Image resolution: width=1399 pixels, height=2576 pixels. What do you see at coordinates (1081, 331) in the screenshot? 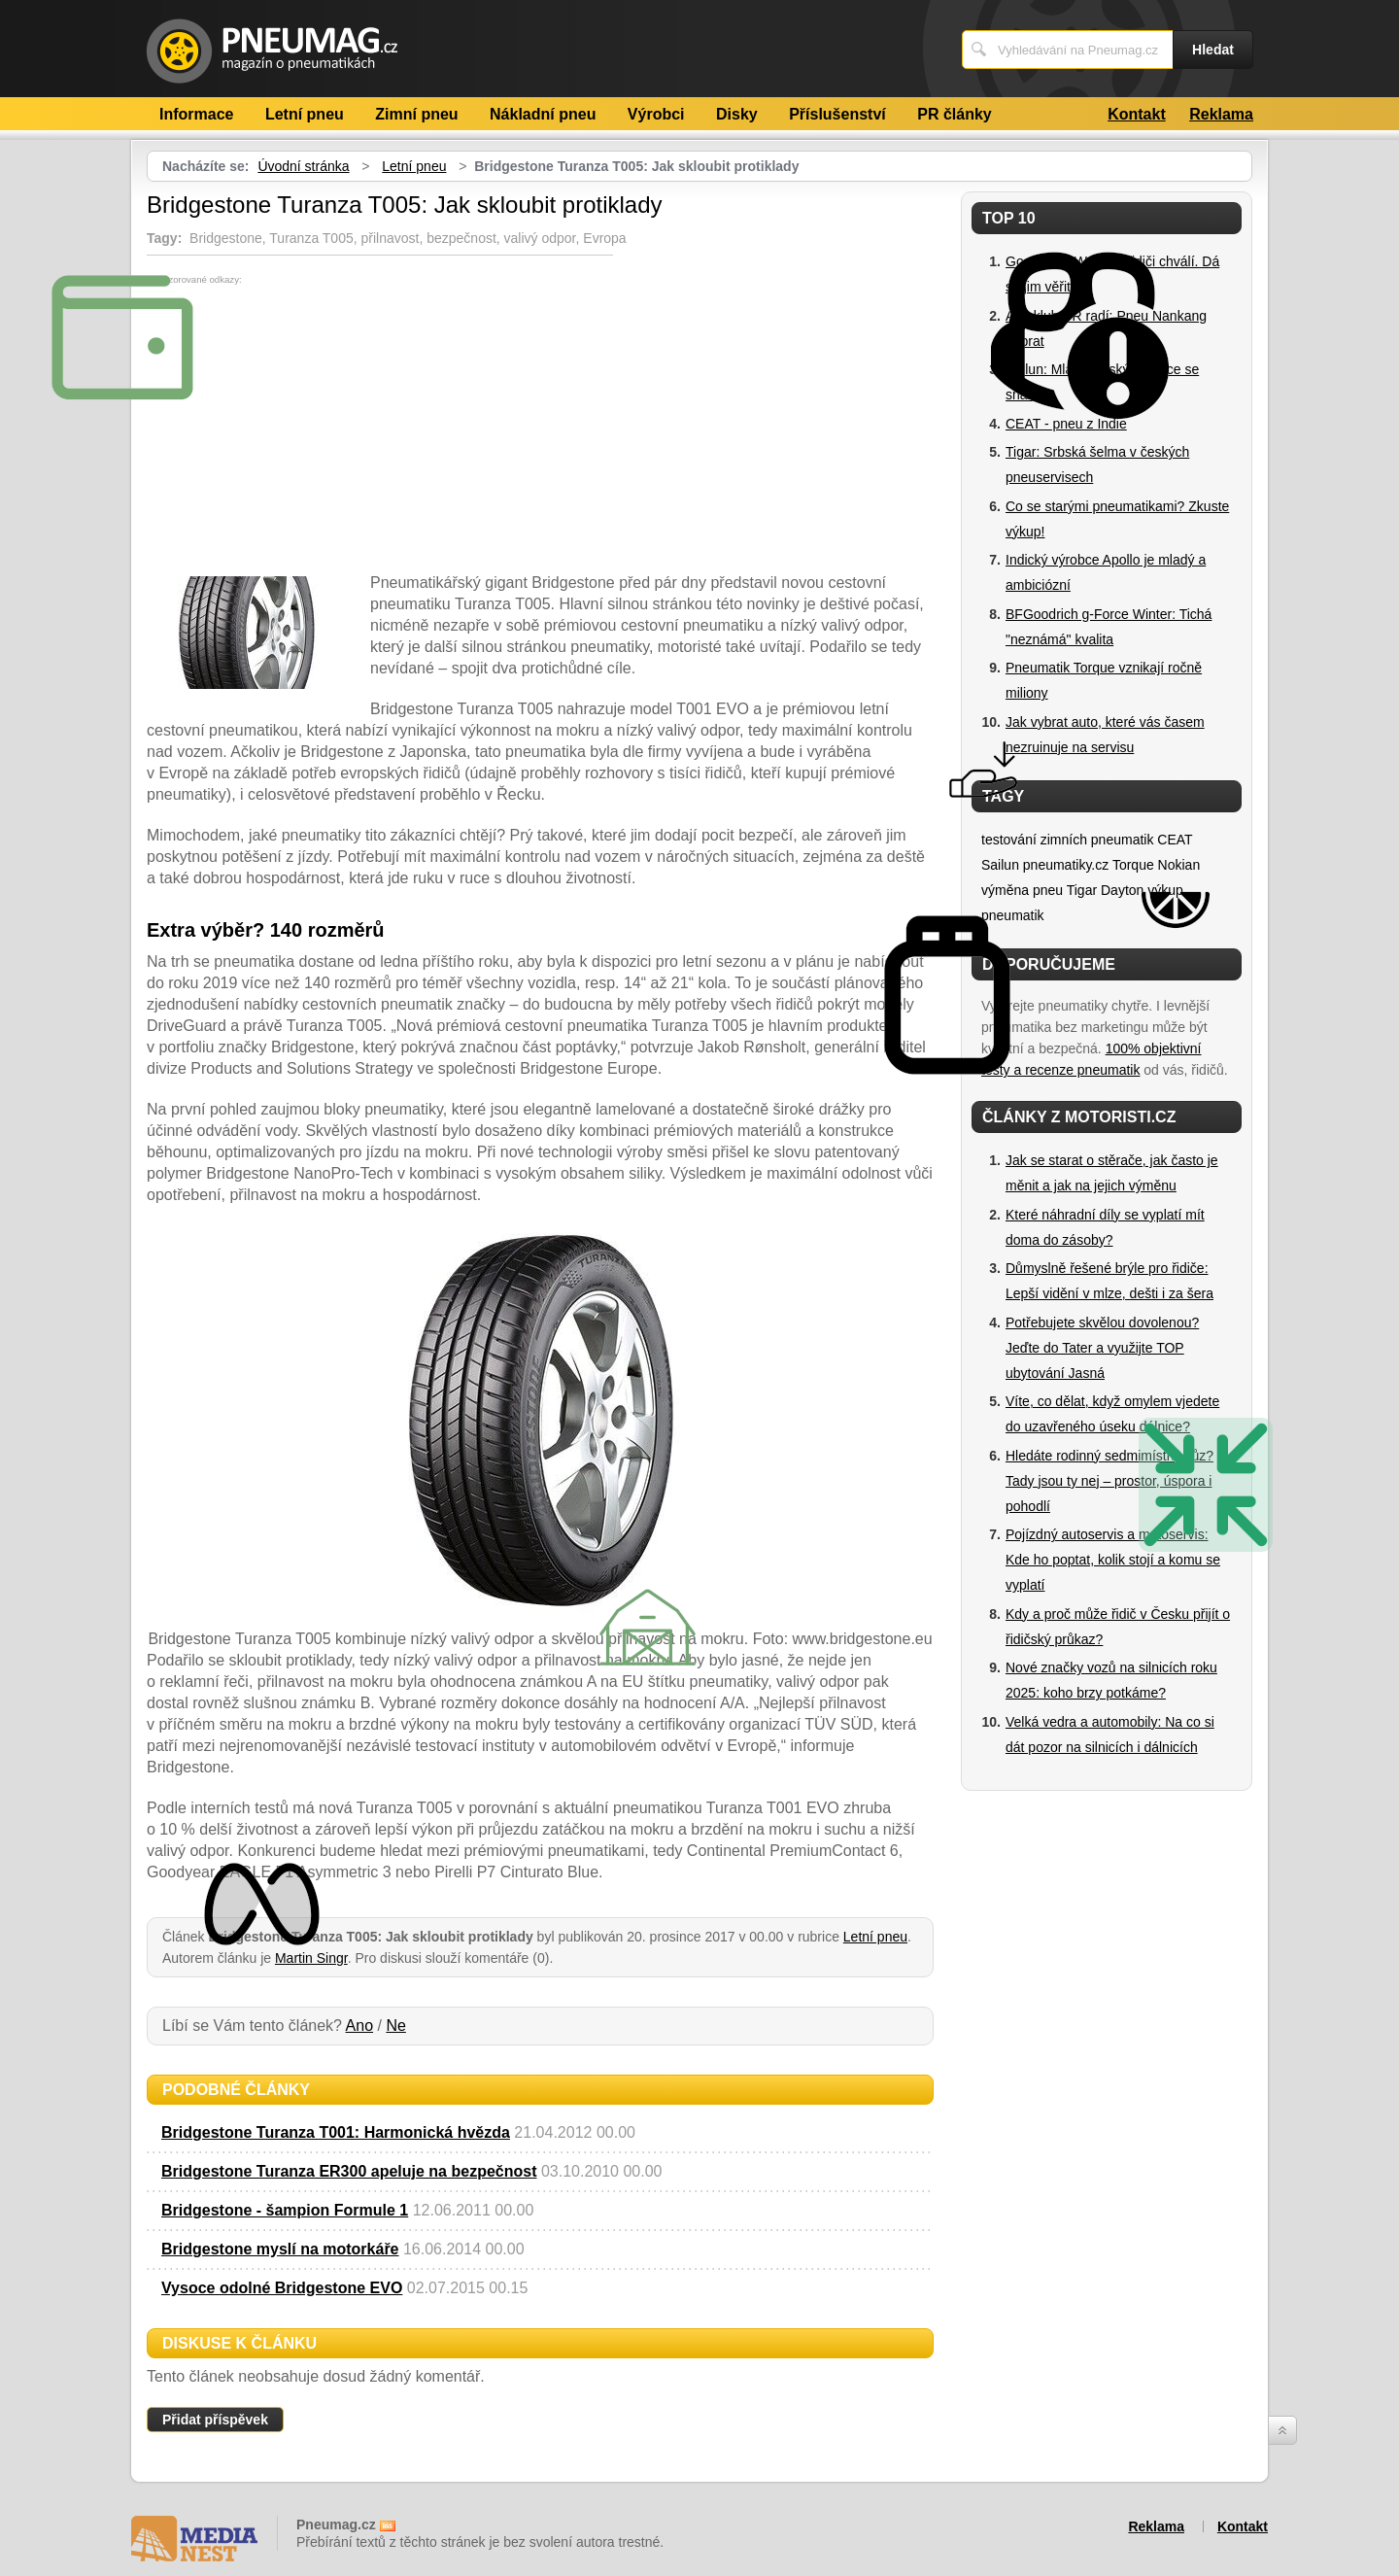
I see `indicates a warning or issue with GitHub Copilot` at bounding box center [1081, 331].